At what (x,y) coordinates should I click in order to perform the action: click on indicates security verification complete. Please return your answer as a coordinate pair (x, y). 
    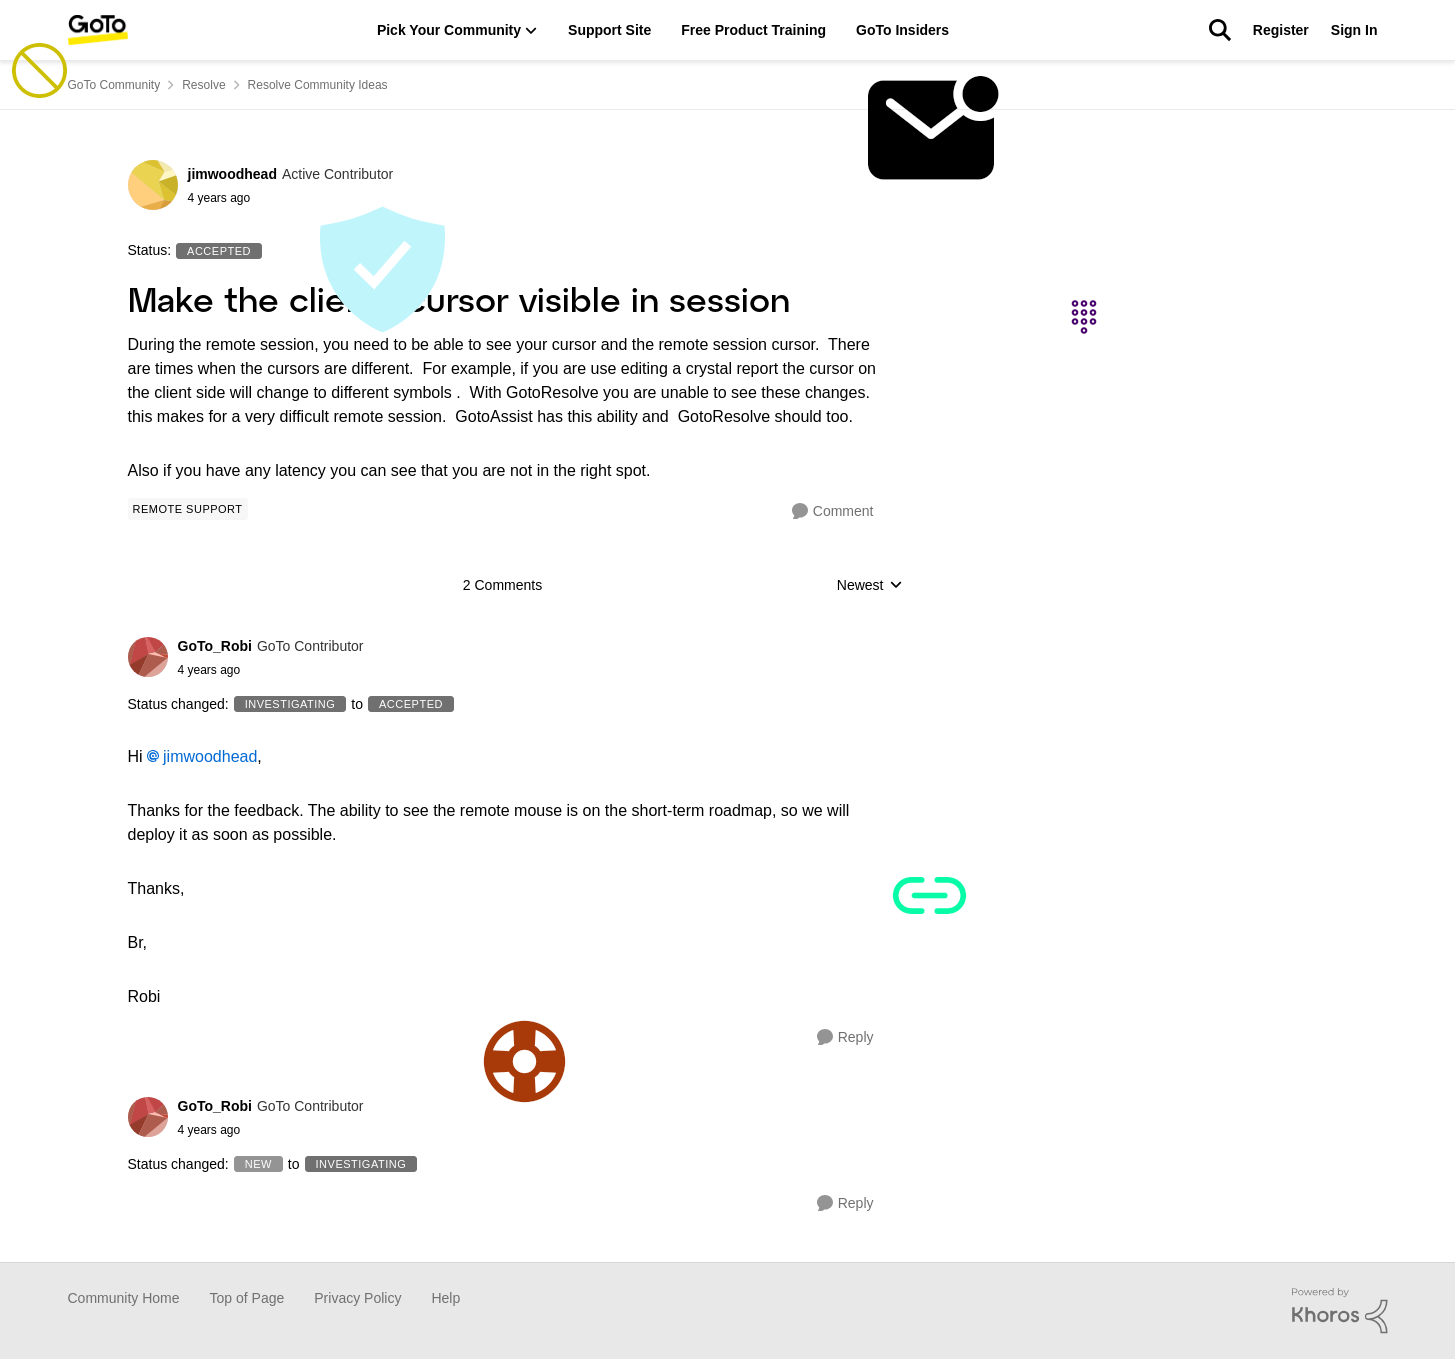
    Looking at the image, I should click on (382, 269).